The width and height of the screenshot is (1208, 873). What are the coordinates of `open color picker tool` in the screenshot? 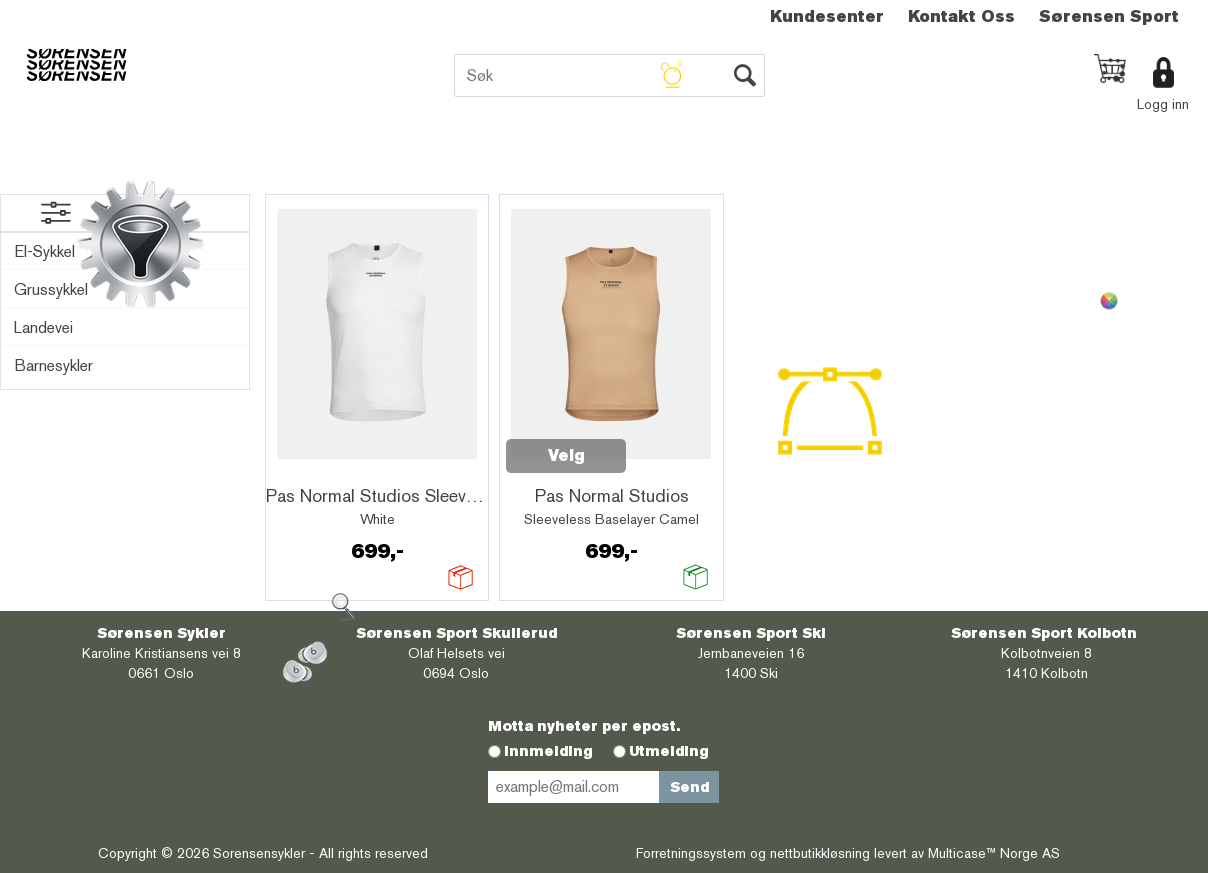 It's located at (1109, 301).